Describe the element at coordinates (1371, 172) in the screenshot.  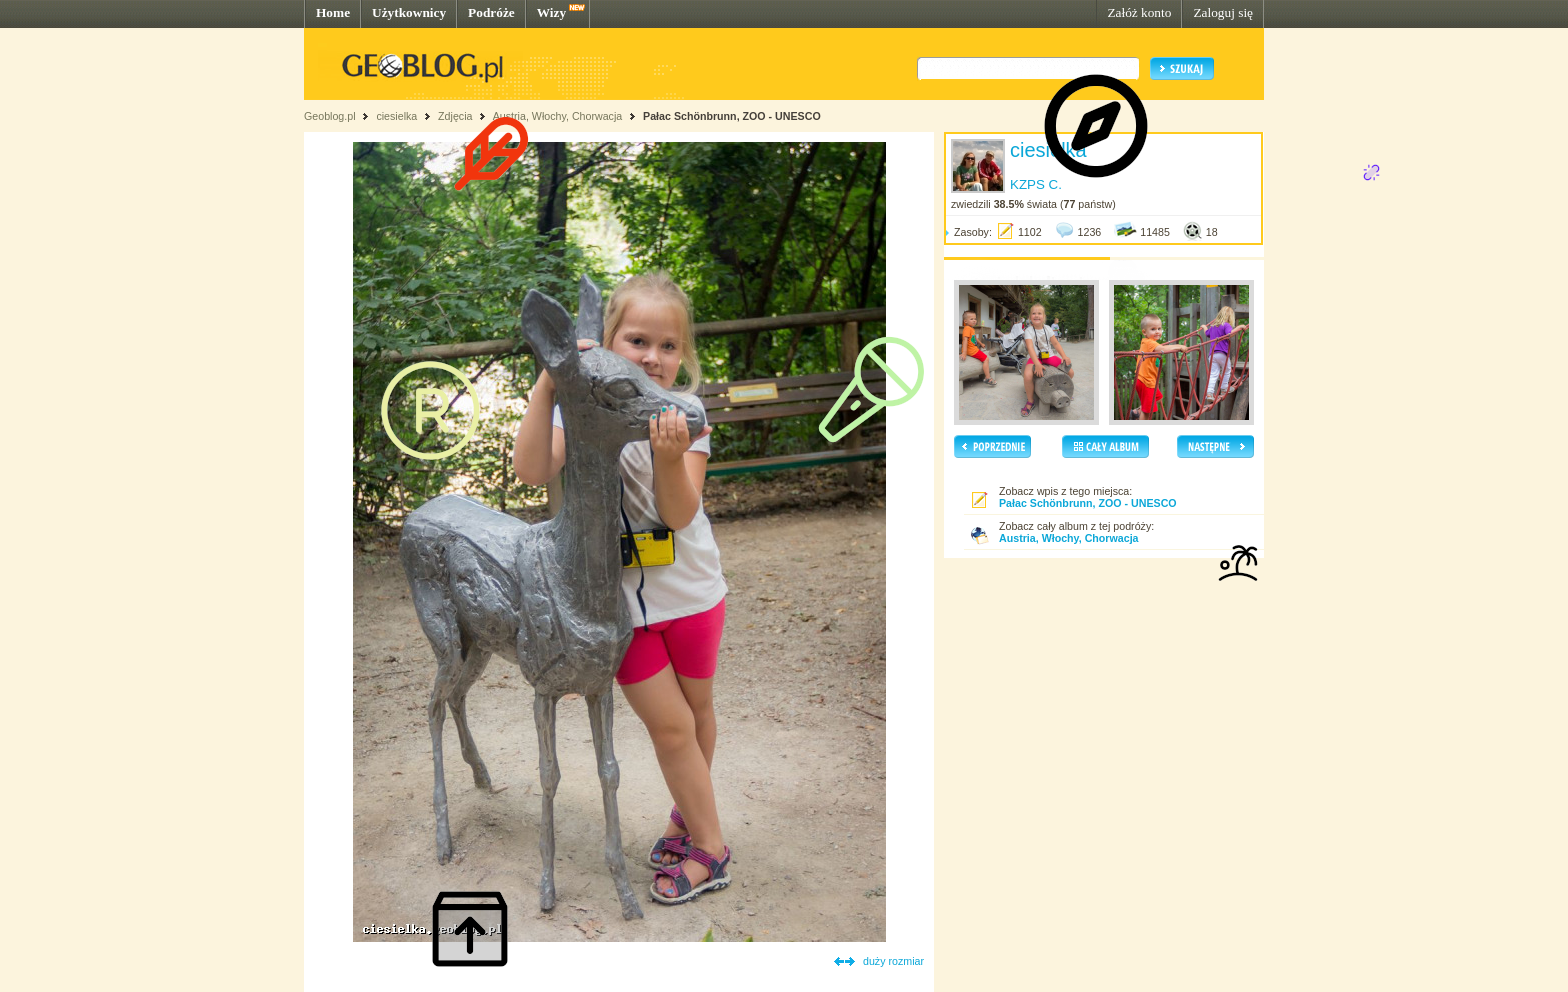
I see `disconnect or unlink connected items` at that location.